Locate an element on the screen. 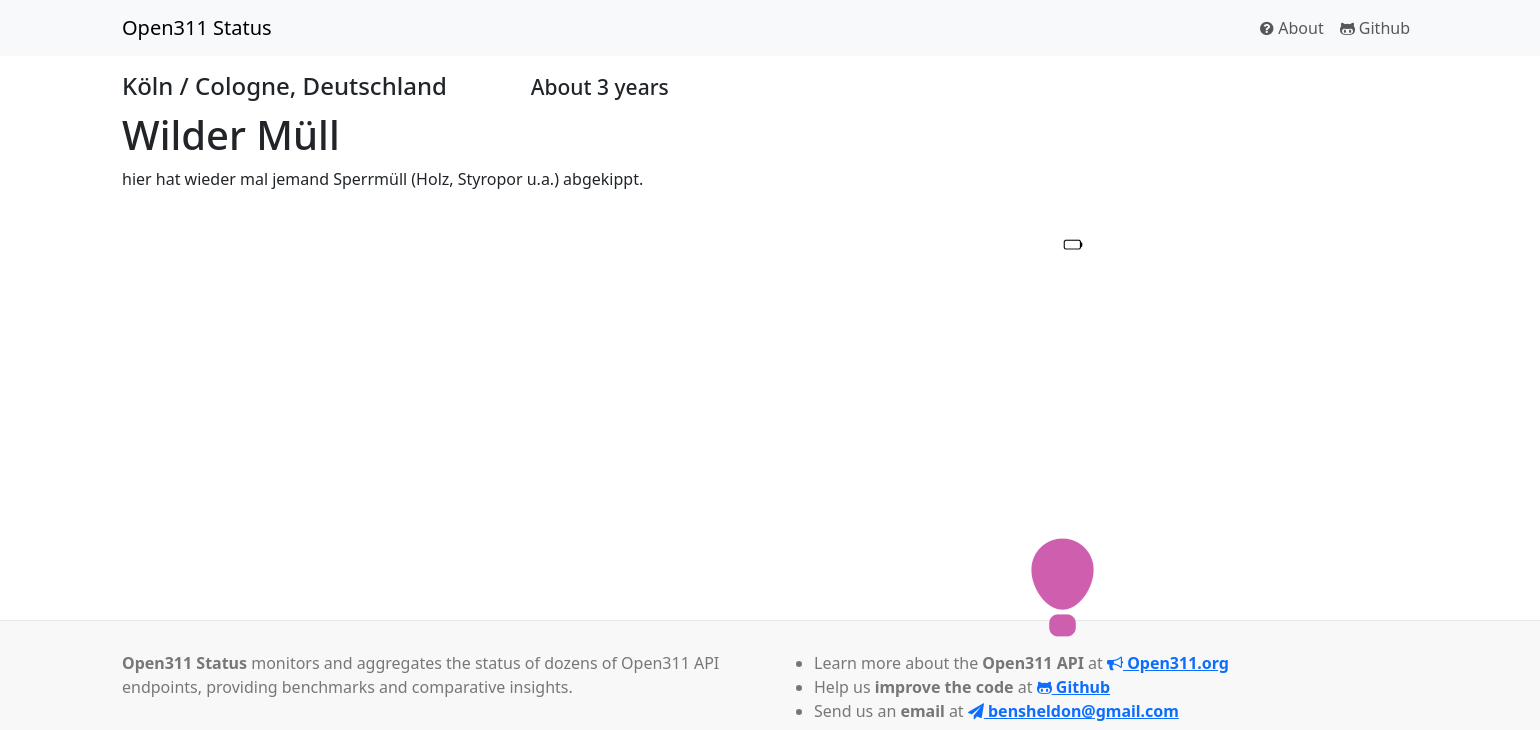 This screenshot has width=1540, height=730. indicates empty battery status is located at coordinates (1073, 244).